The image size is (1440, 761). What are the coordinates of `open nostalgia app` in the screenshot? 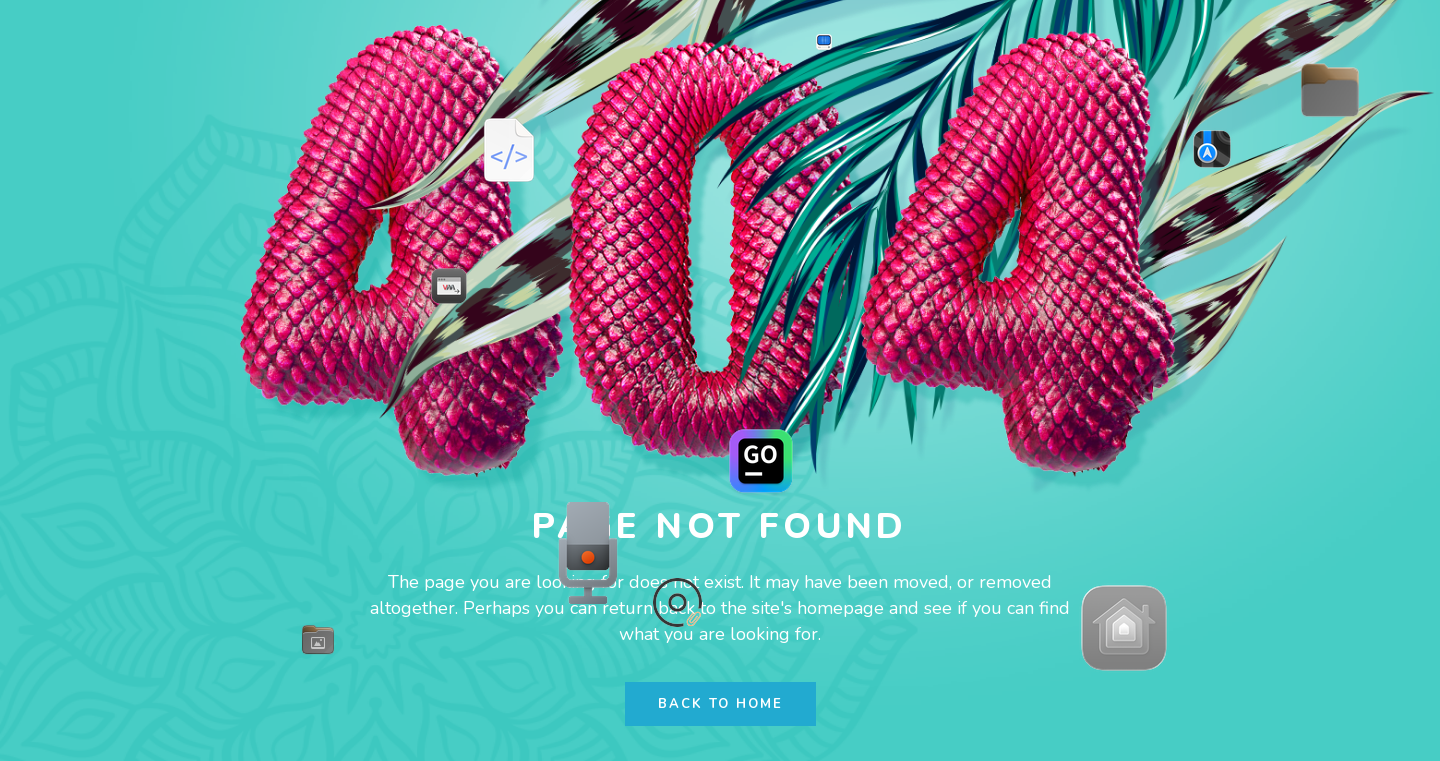 It's located at (824, 42).